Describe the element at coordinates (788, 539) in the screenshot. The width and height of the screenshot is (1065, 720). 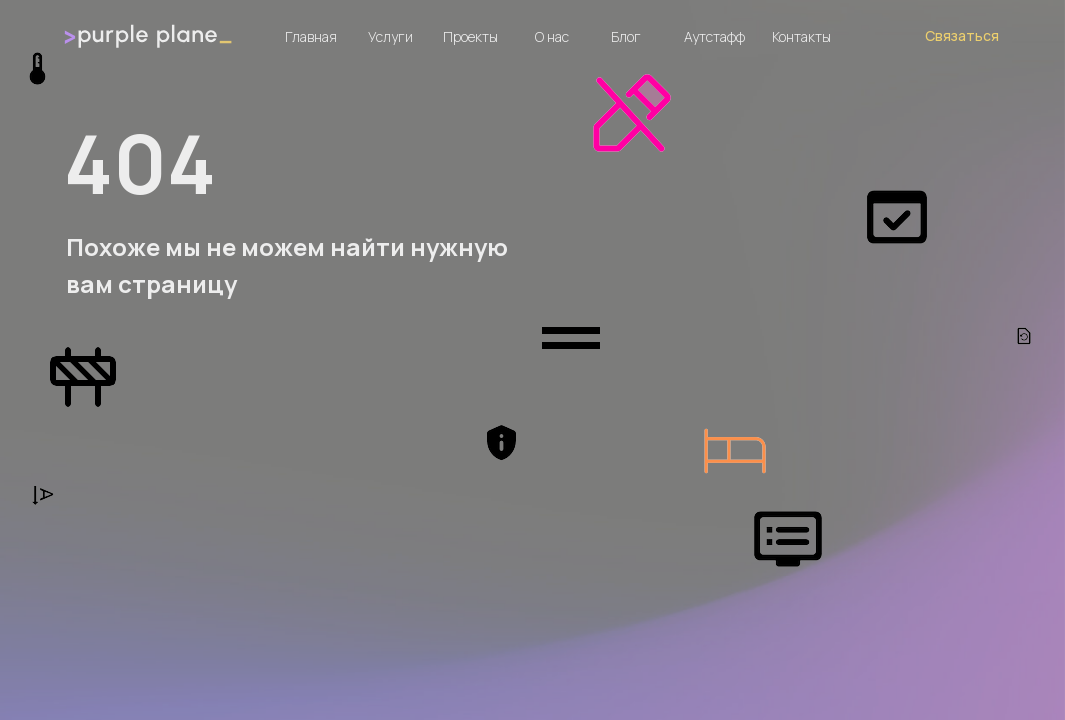
I see `access DVR or recorded content` at that location.